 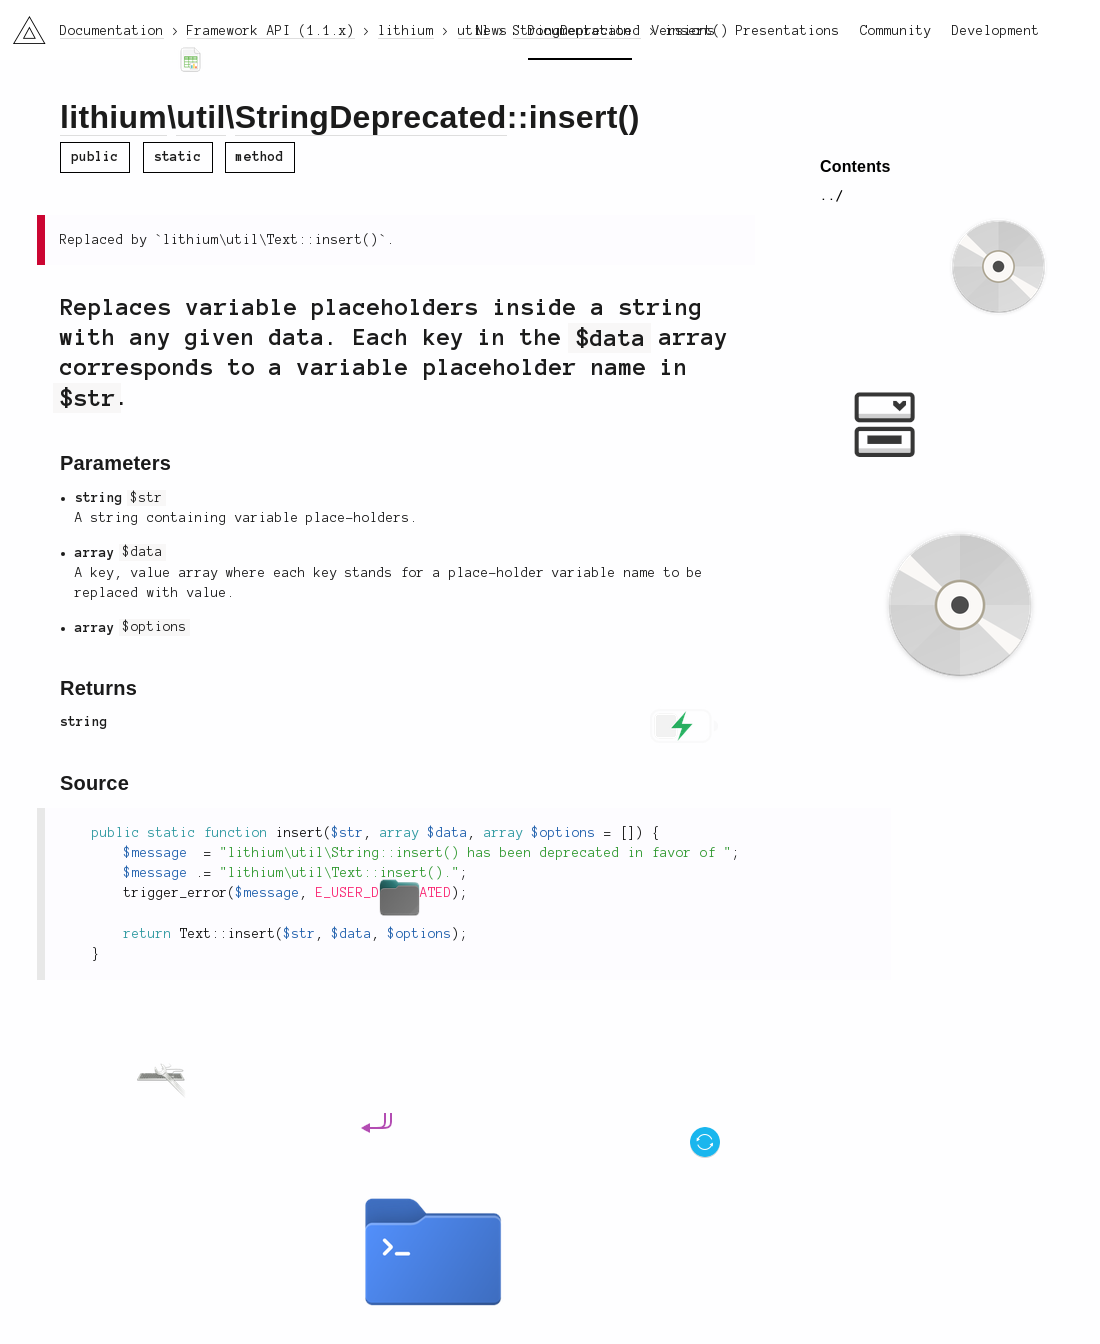 I want to click on access keyboard settings and preferences, so click(x=160, y=1071).